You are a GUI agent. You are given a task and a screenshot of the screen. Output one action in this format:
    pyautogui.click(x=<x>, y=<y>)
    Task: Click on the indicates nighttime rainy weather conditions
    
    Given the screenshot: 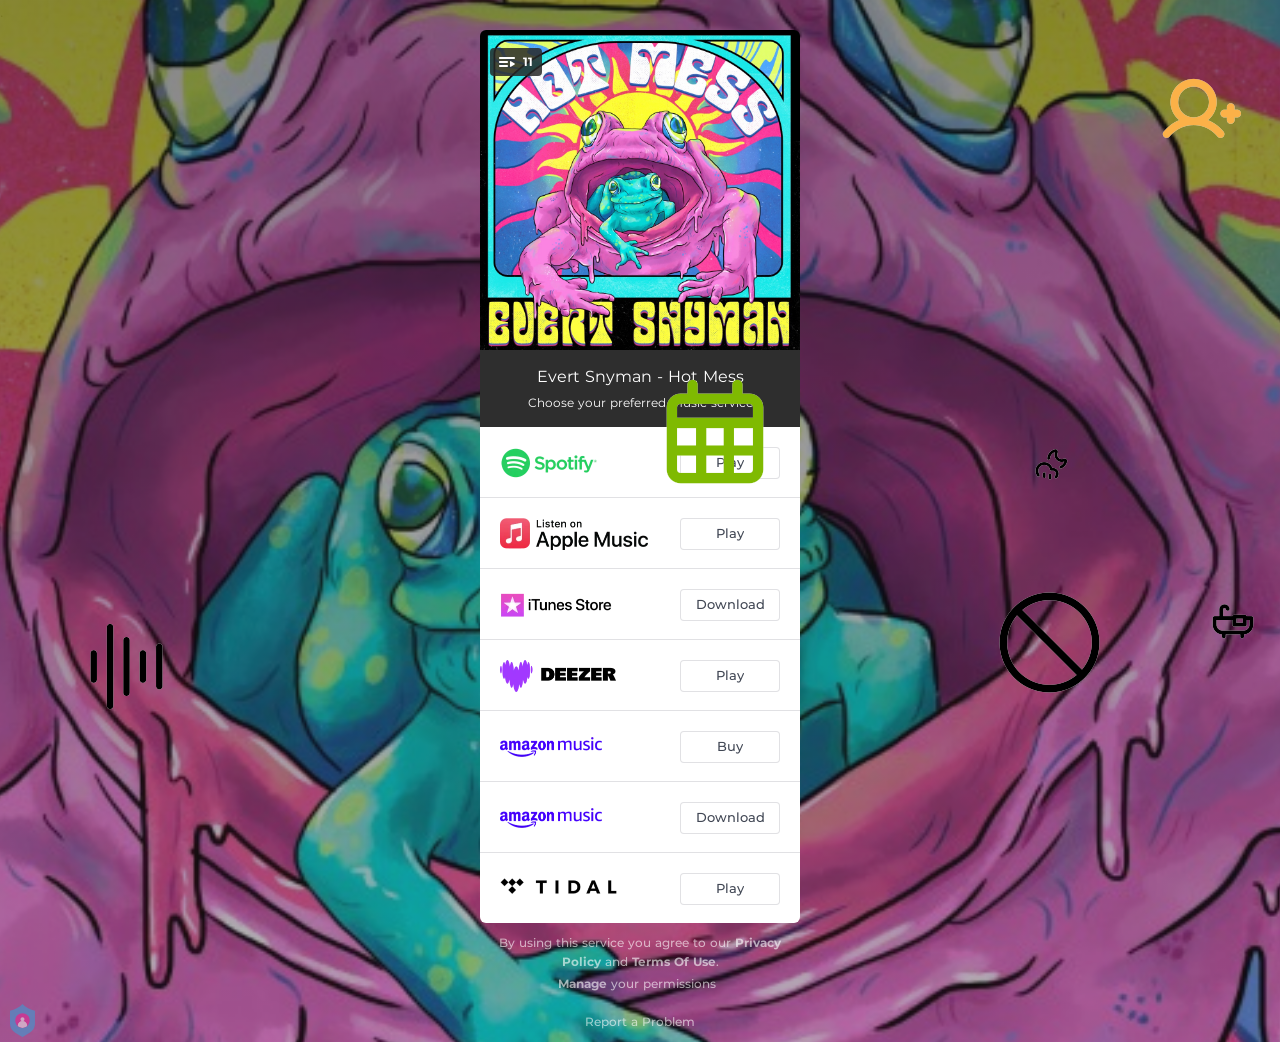 What is the action you would take?
    pyautogui.click(x=1051, y=463)
    